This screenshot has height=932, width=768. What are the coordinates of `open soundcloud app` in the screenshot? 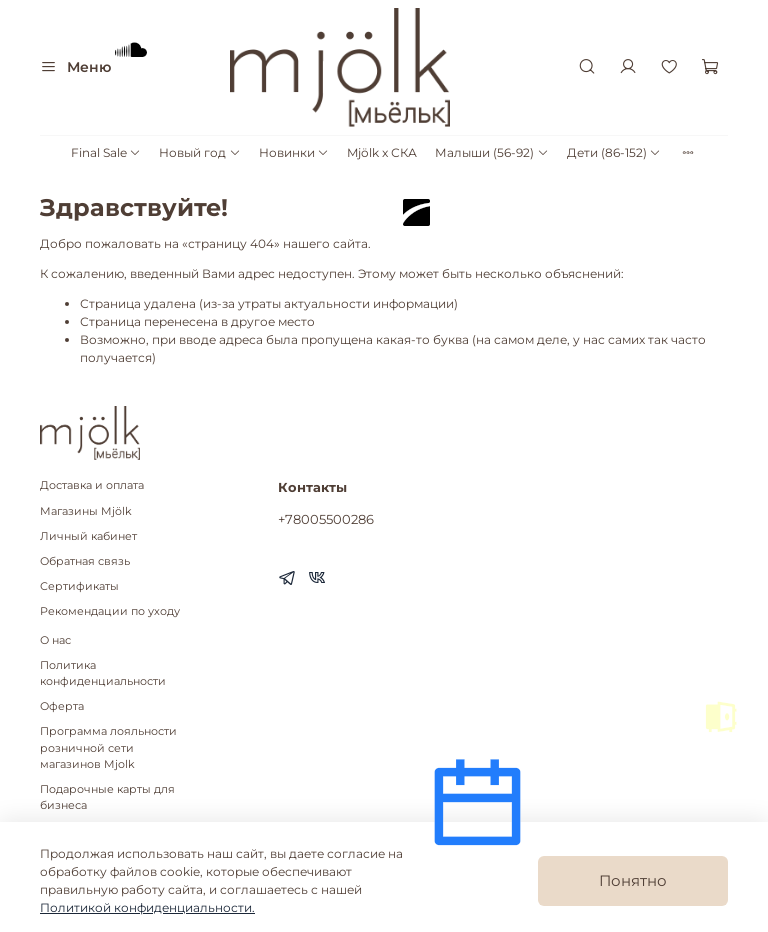 It's located at (131, 49).